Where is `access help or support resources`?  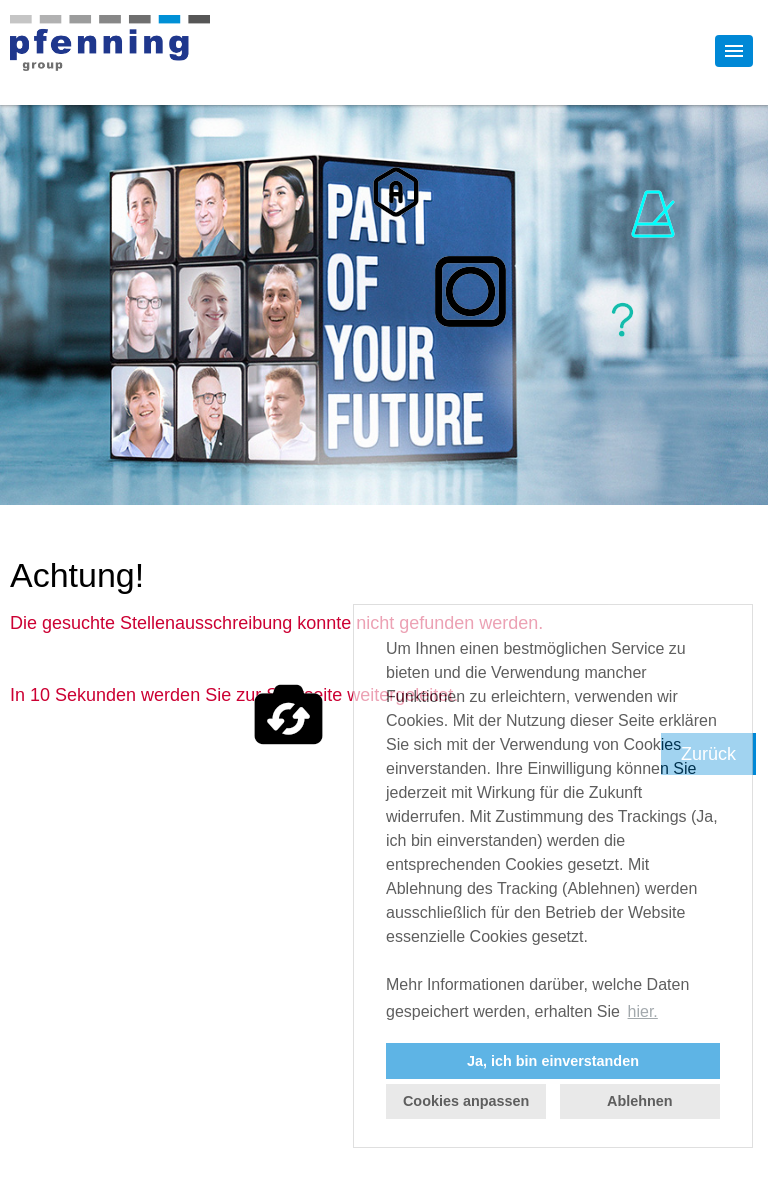
access help or support resources is located at coordinates (622, 320).